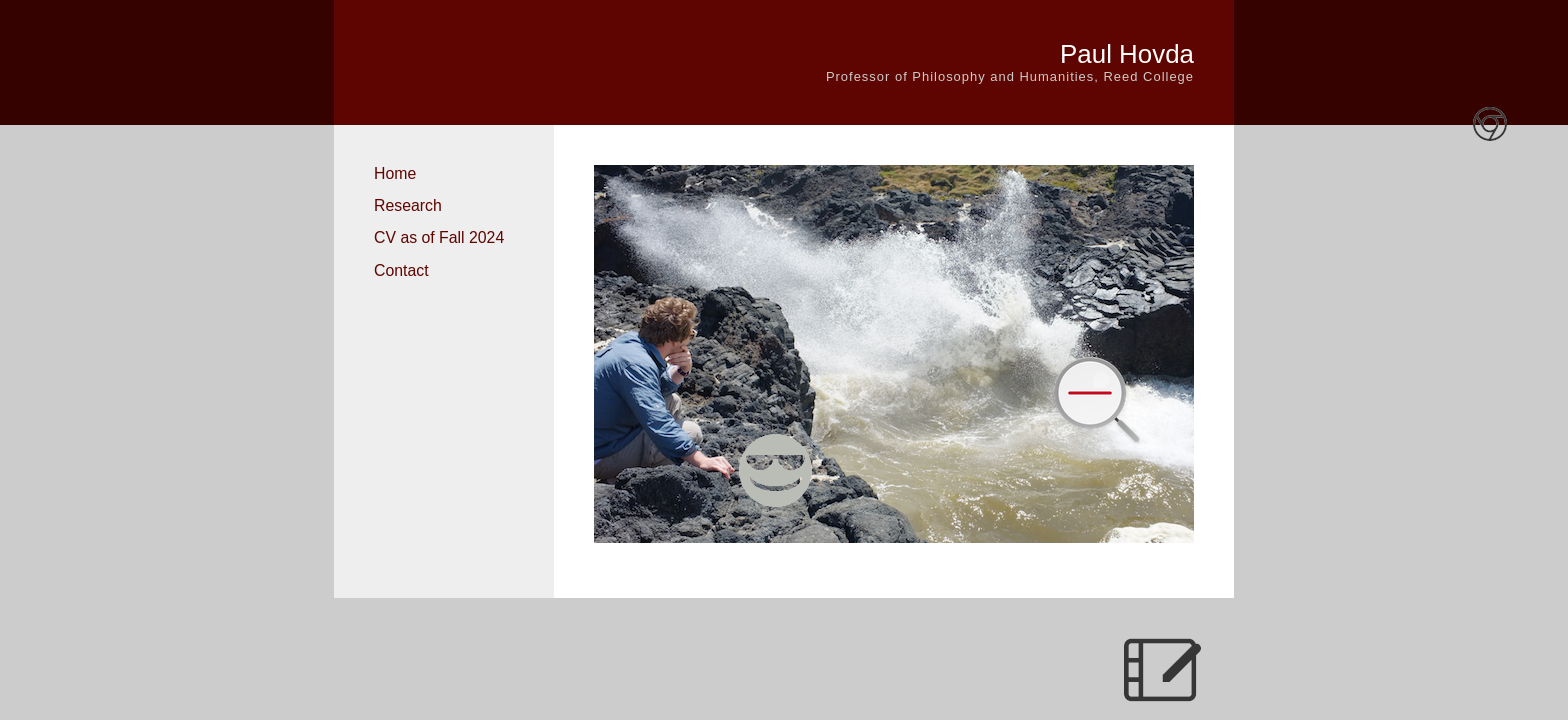 The image size is (1568, 720). Describe the element at coordinates (1096, 399) in the screenshot. I see `zoom out to see more content` at that location.